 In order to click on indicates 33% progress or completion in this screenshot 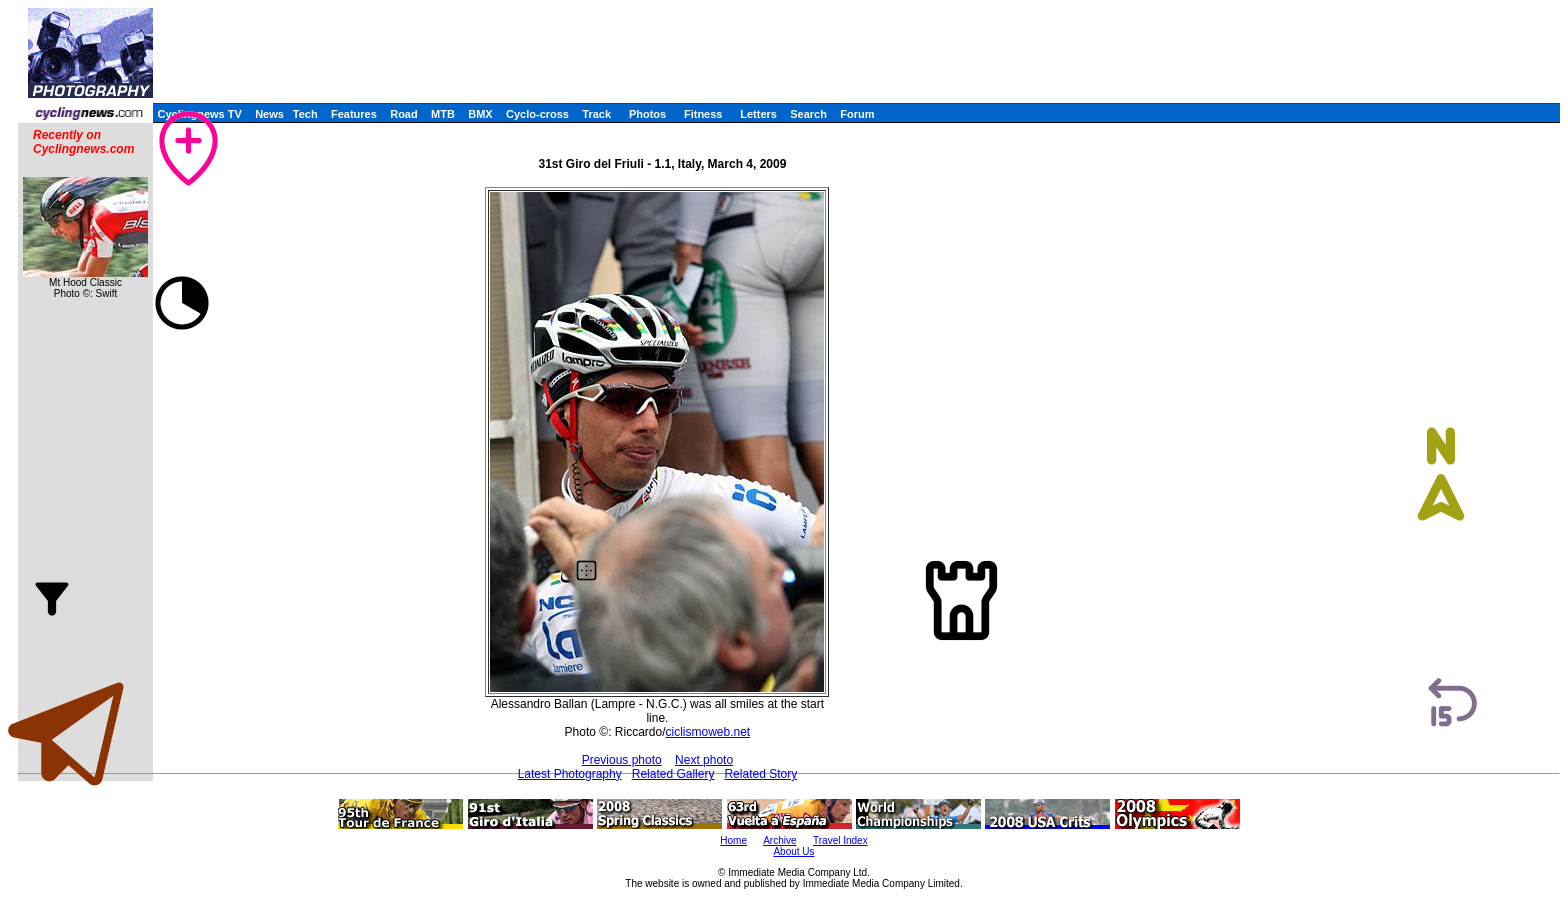, I will do `click(182, 303)`.